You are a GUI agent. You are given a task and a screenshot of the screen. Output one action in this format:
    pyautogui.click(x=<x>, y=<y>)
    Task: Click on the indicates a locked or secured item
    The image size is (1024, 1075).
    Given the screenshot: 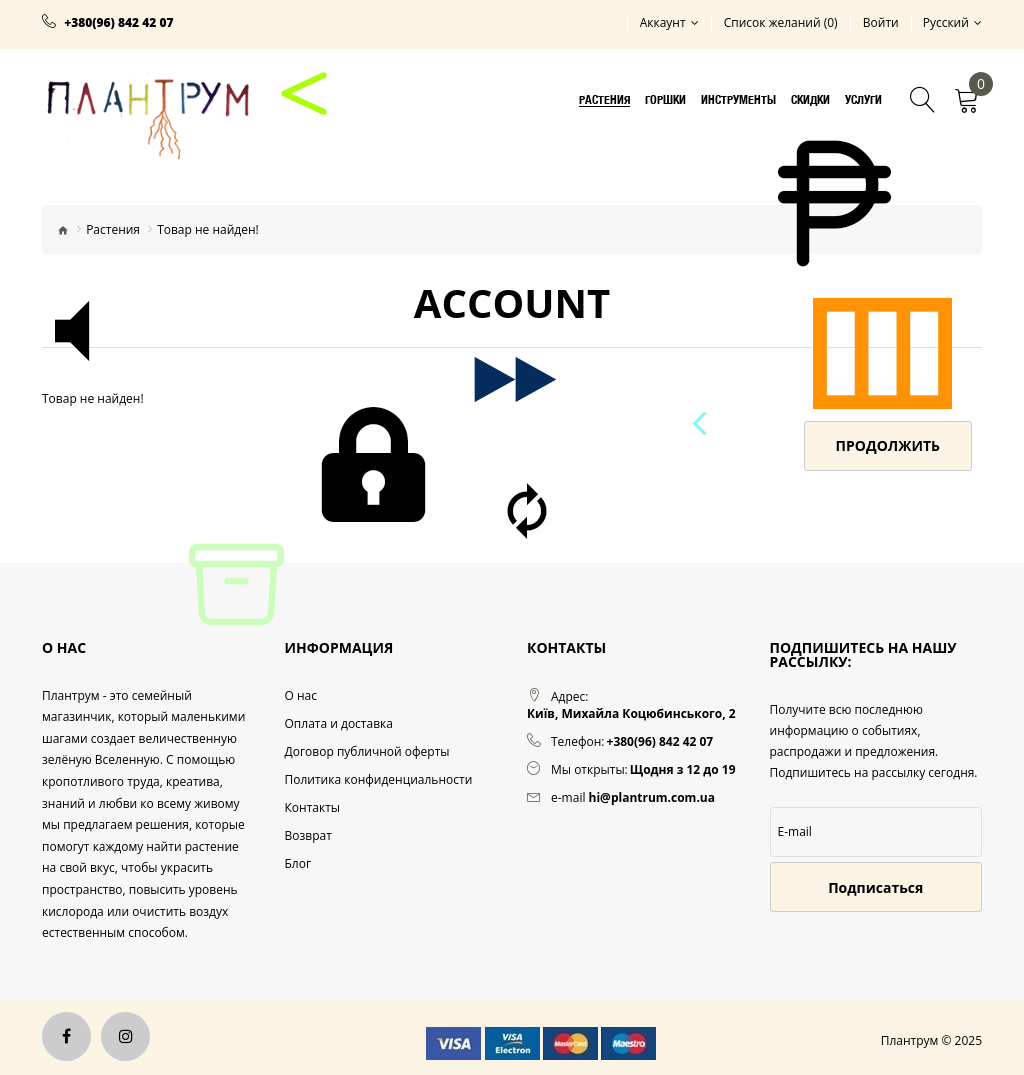 What is the action you would take?
    pyautogui.click(x=373, y=464)
    